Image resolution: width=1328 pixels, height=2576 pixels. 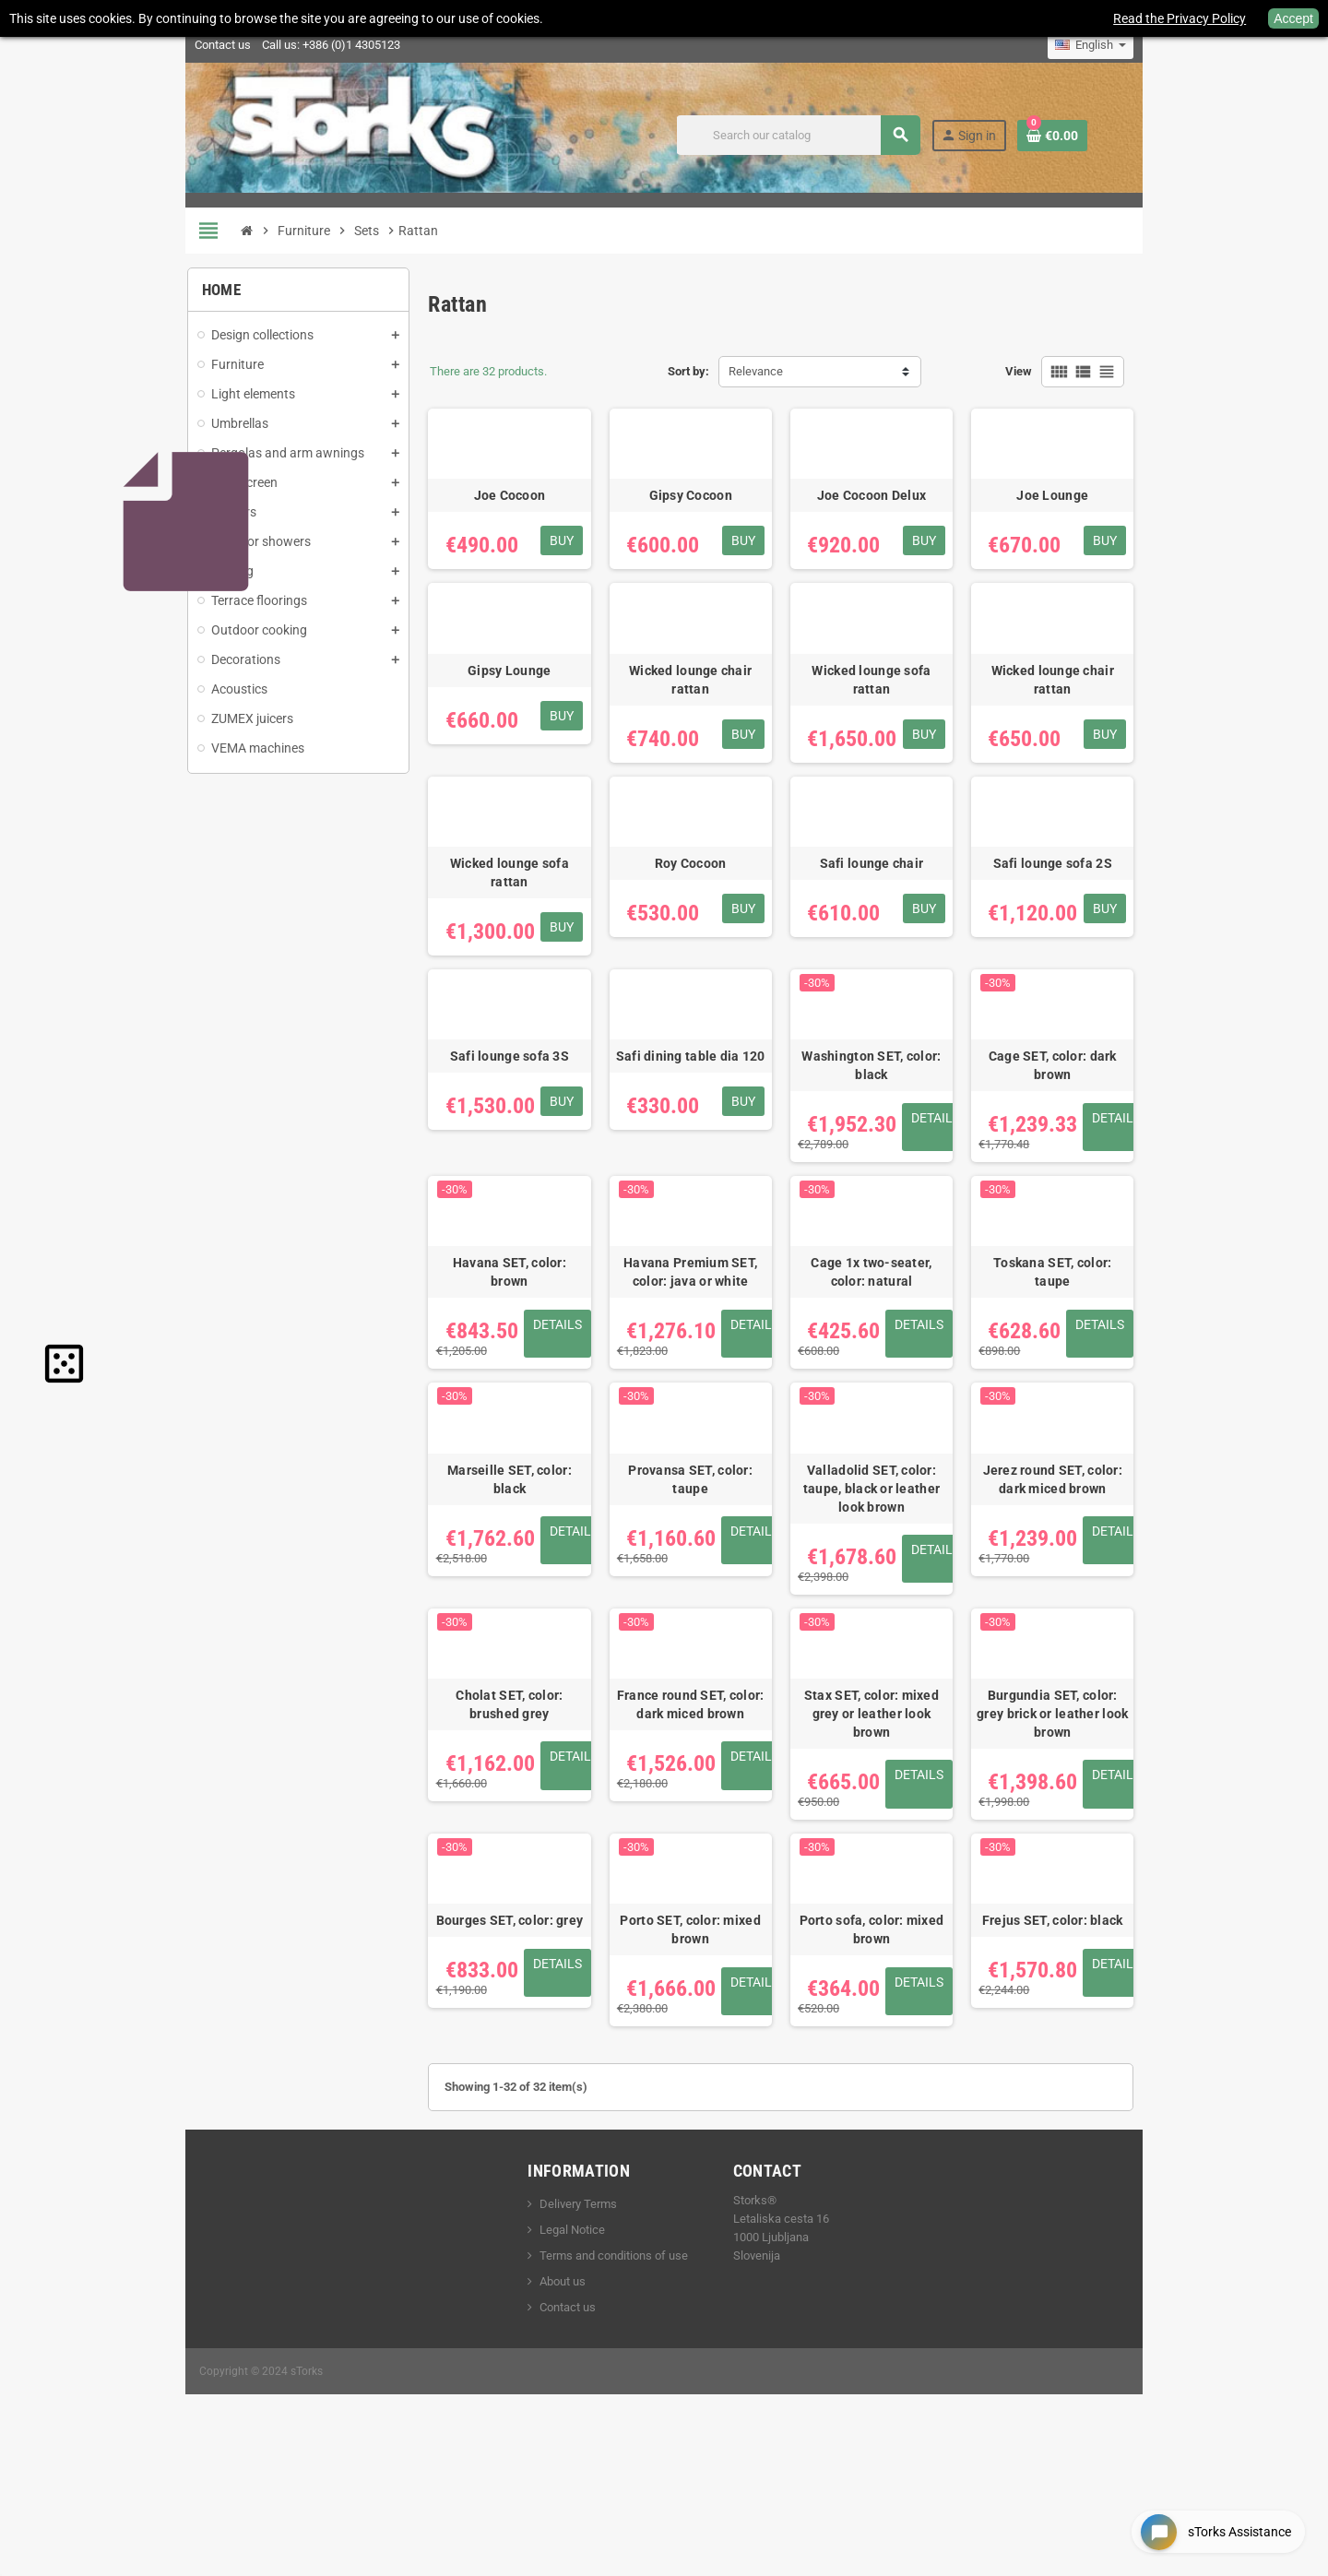 What do you see at coordinates (185, 521) in the screenshot?
I see `view or open a document` at bounding box center [185, 521].